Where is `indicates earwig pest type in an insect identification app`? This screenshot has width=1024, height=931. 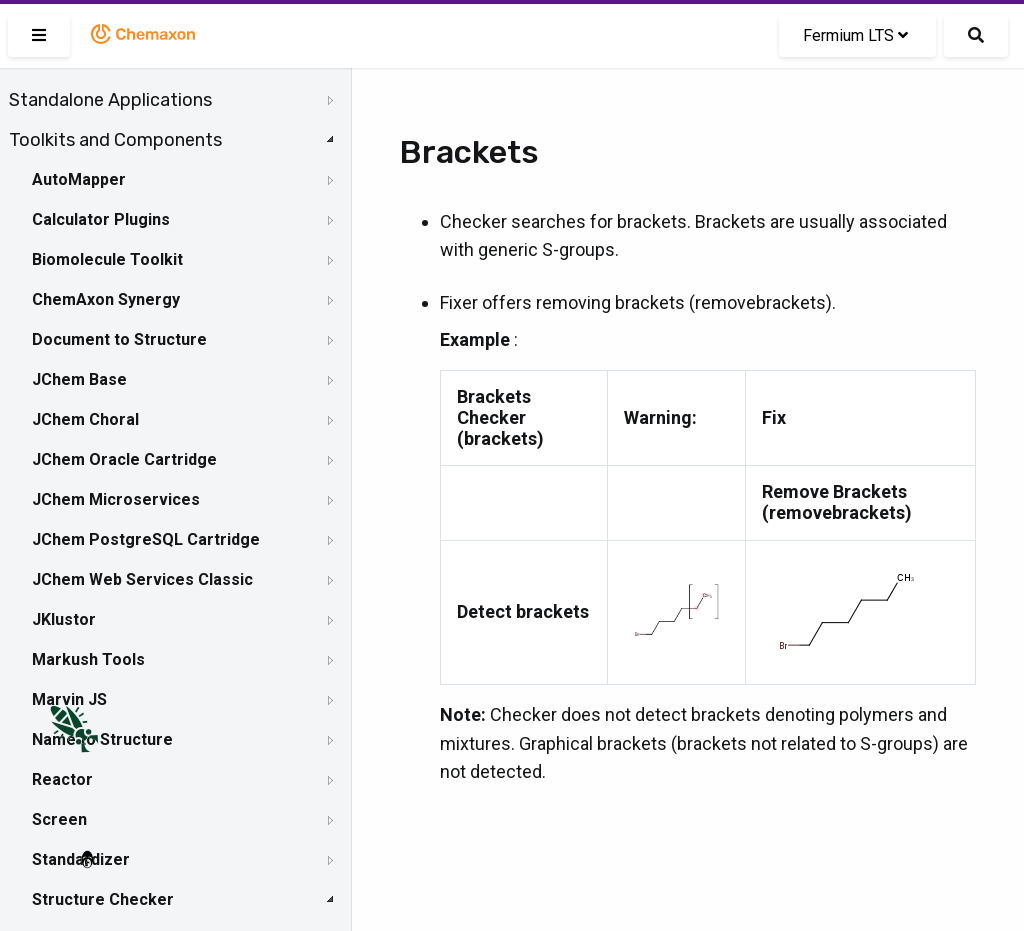 indicates earwig pest type in an insect identification app is located at coordinates (74, 729).